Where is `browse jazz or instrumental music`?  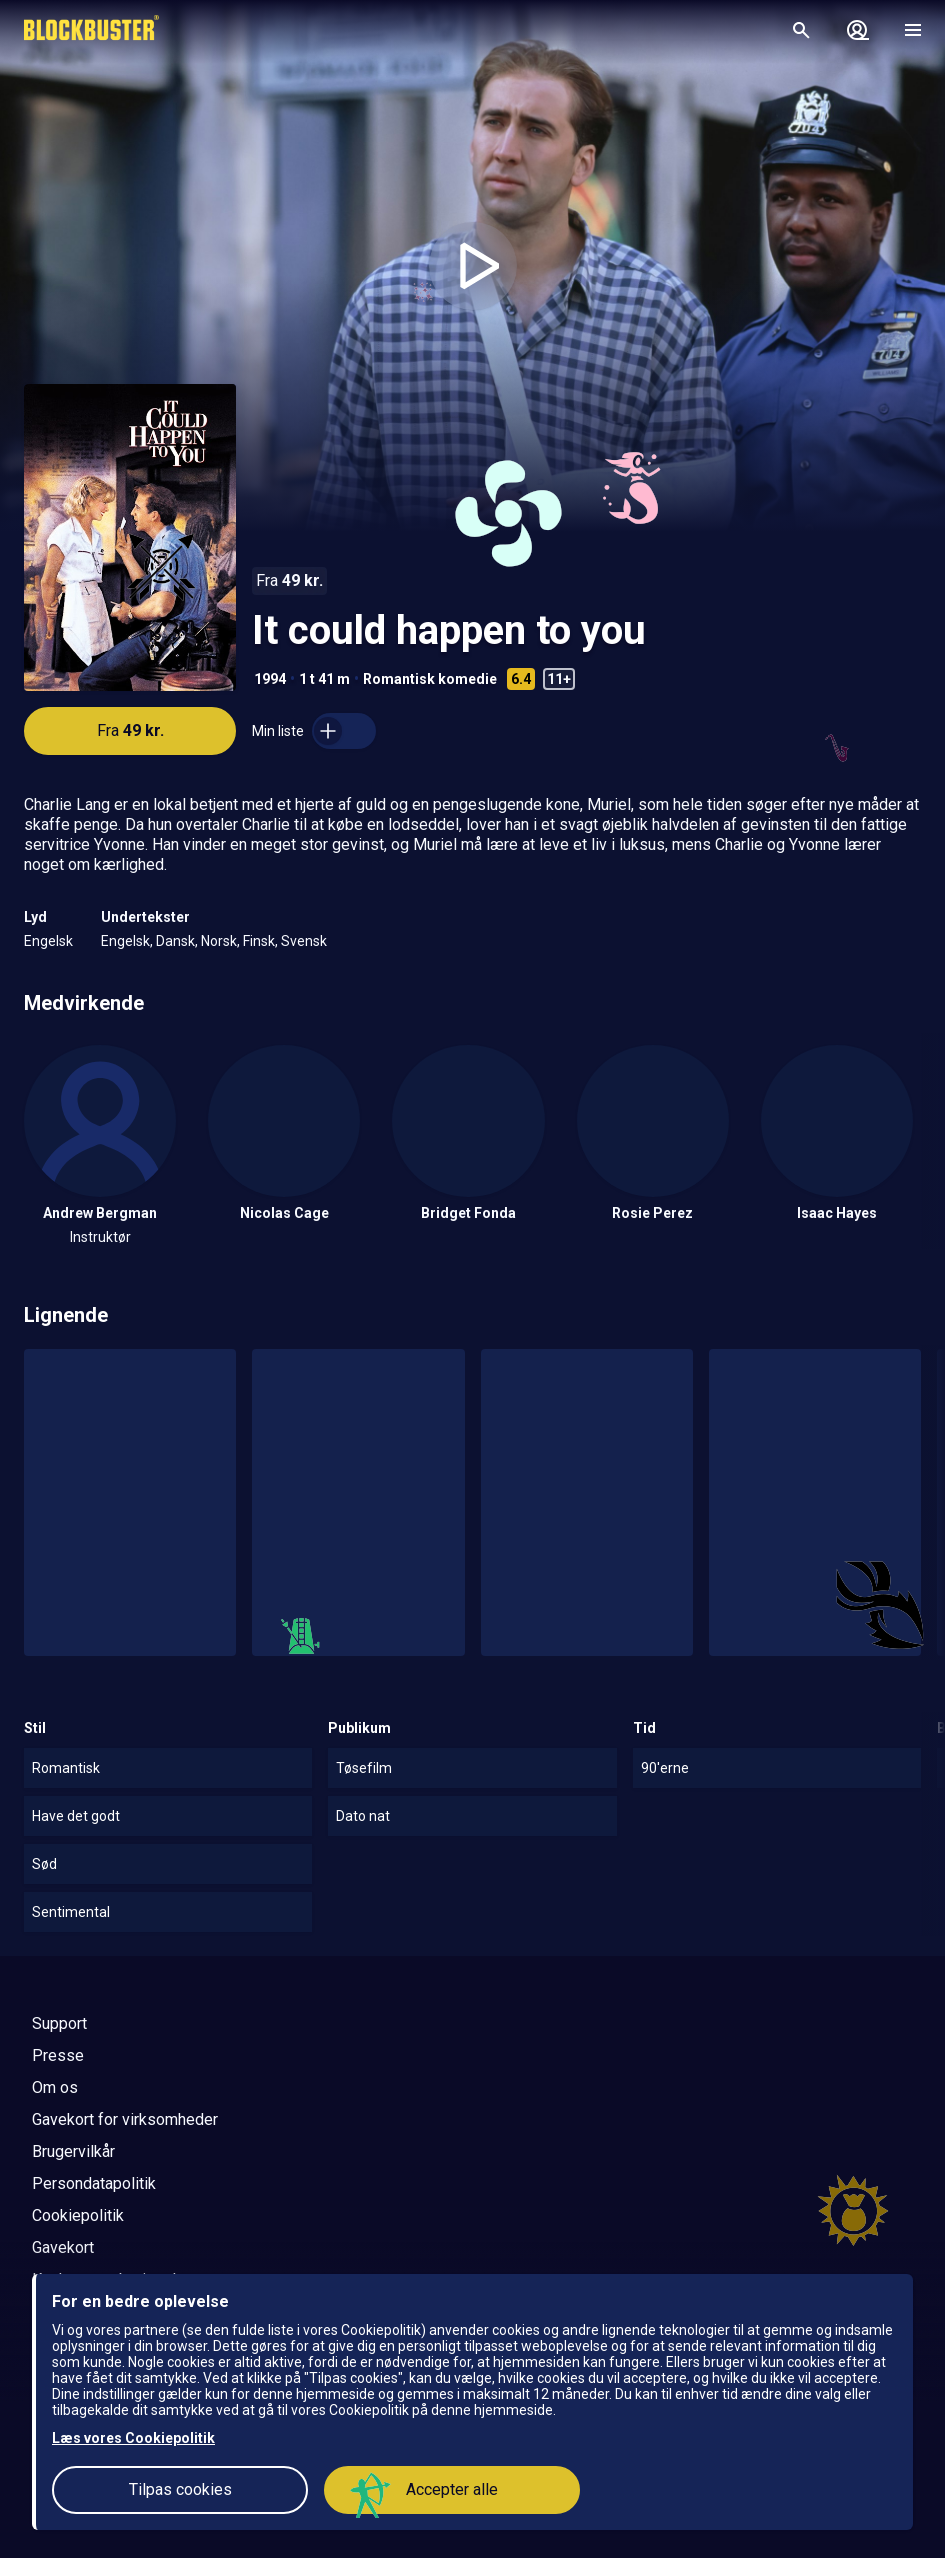 browse jazz or instrumental music is located at coordinates (837, 748).